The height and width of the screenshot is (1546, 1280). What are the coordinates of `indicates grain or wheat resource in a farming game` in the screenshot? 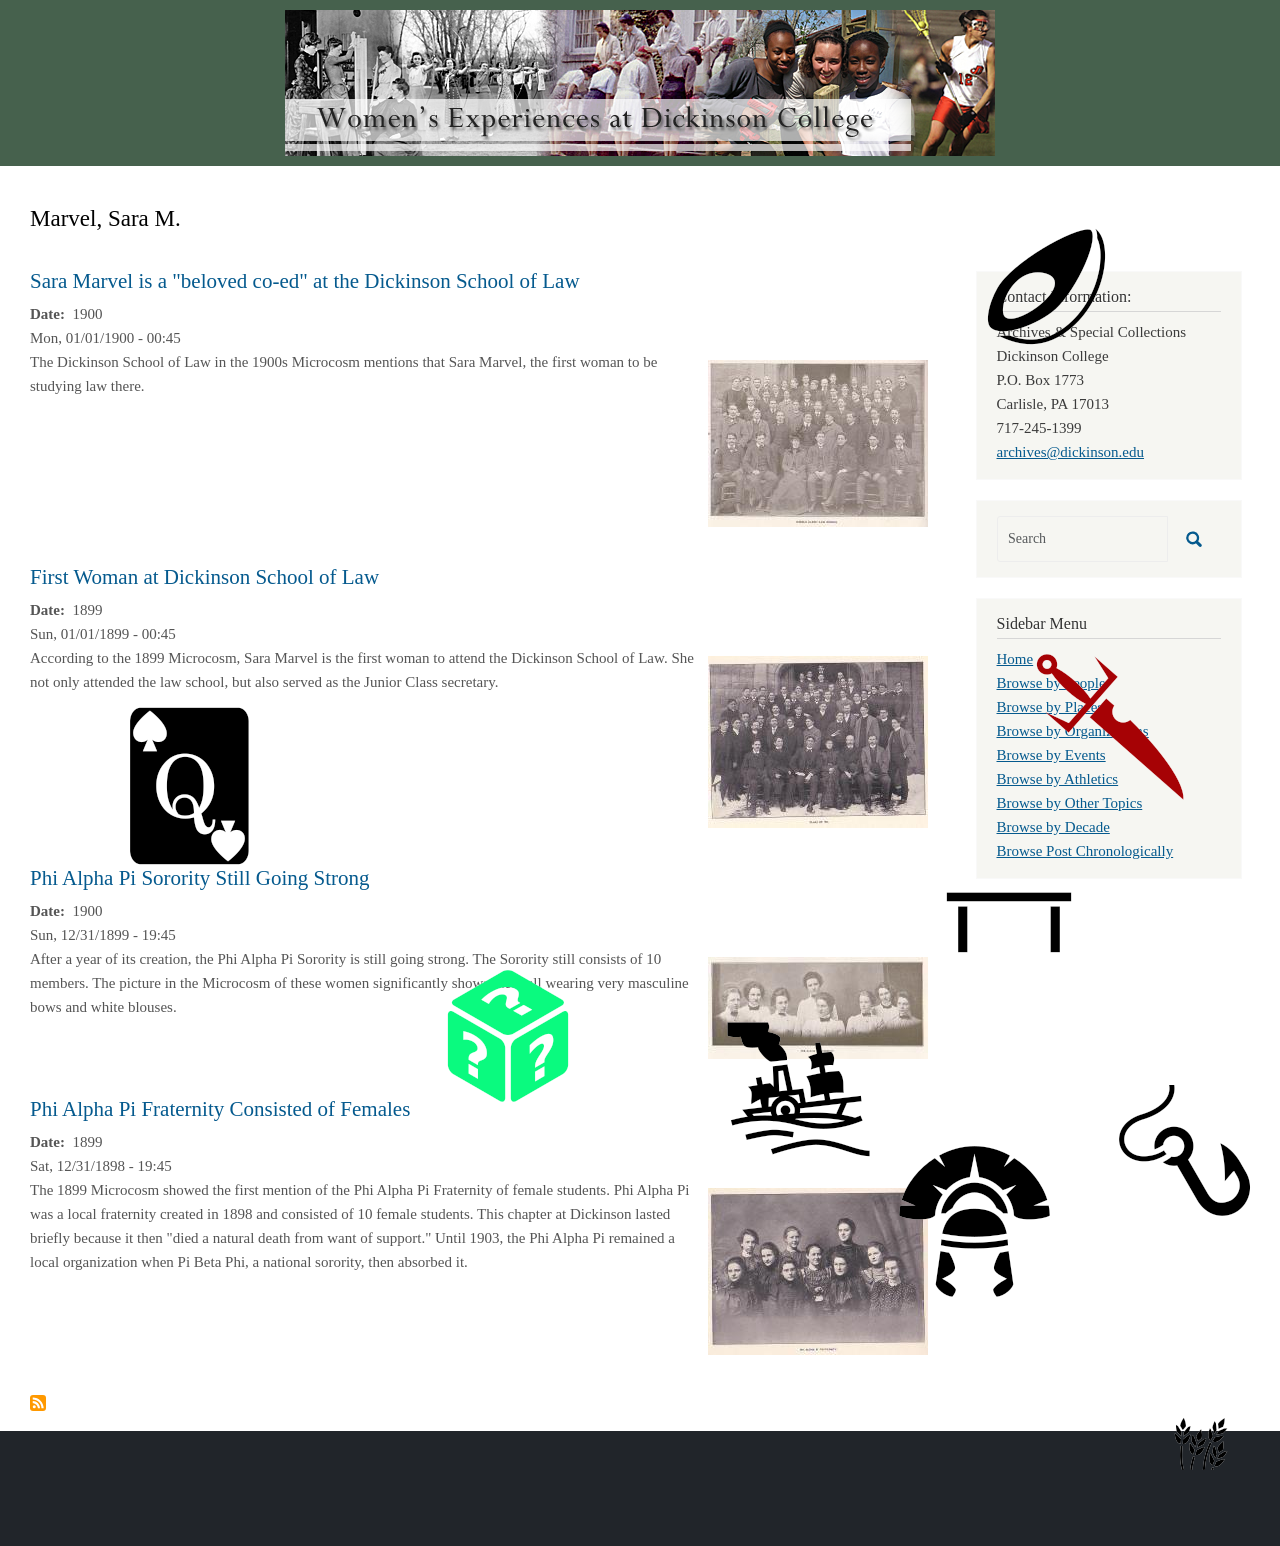 It's located at (1201, 1444).